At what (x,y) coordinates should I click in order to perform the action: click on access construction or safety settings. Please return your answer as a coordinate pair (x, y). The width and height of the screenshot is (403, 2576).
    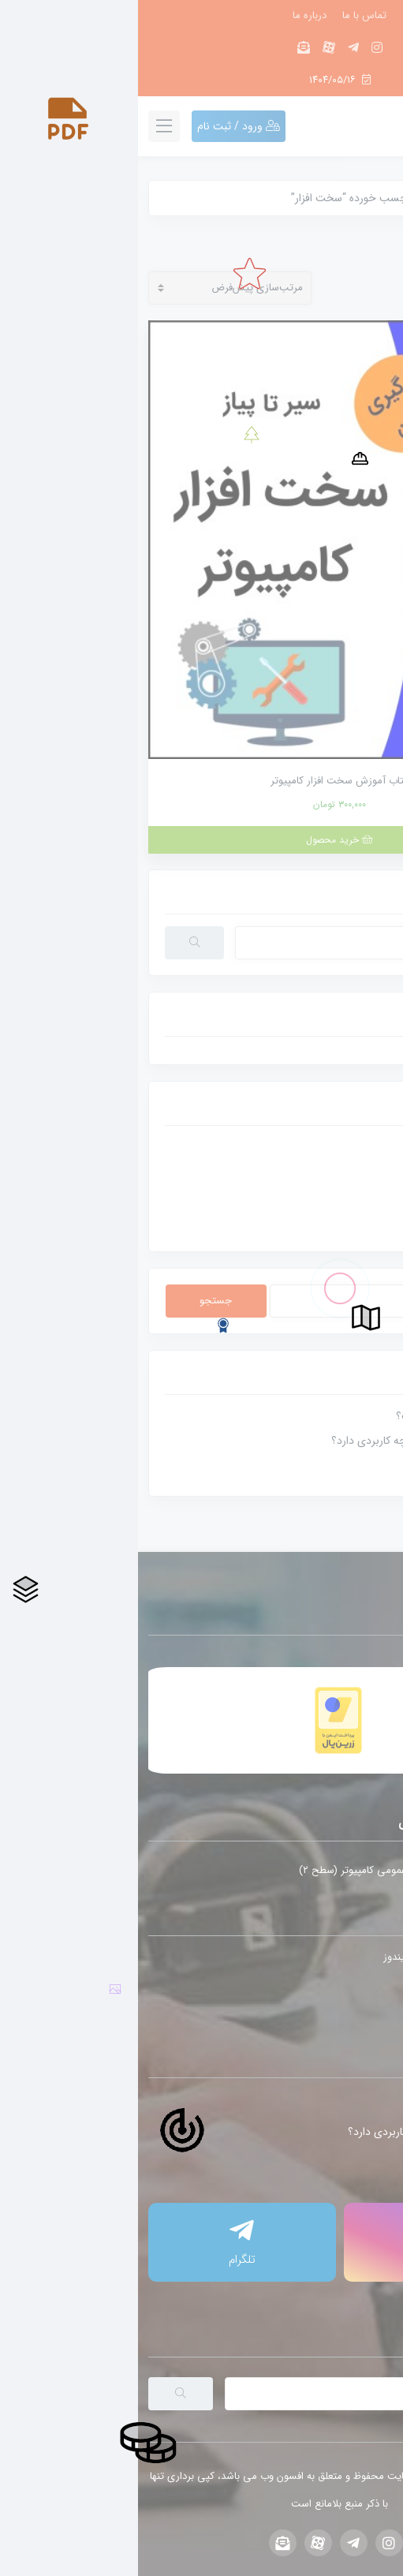
    Looking at the image, I should click on (360, 458).